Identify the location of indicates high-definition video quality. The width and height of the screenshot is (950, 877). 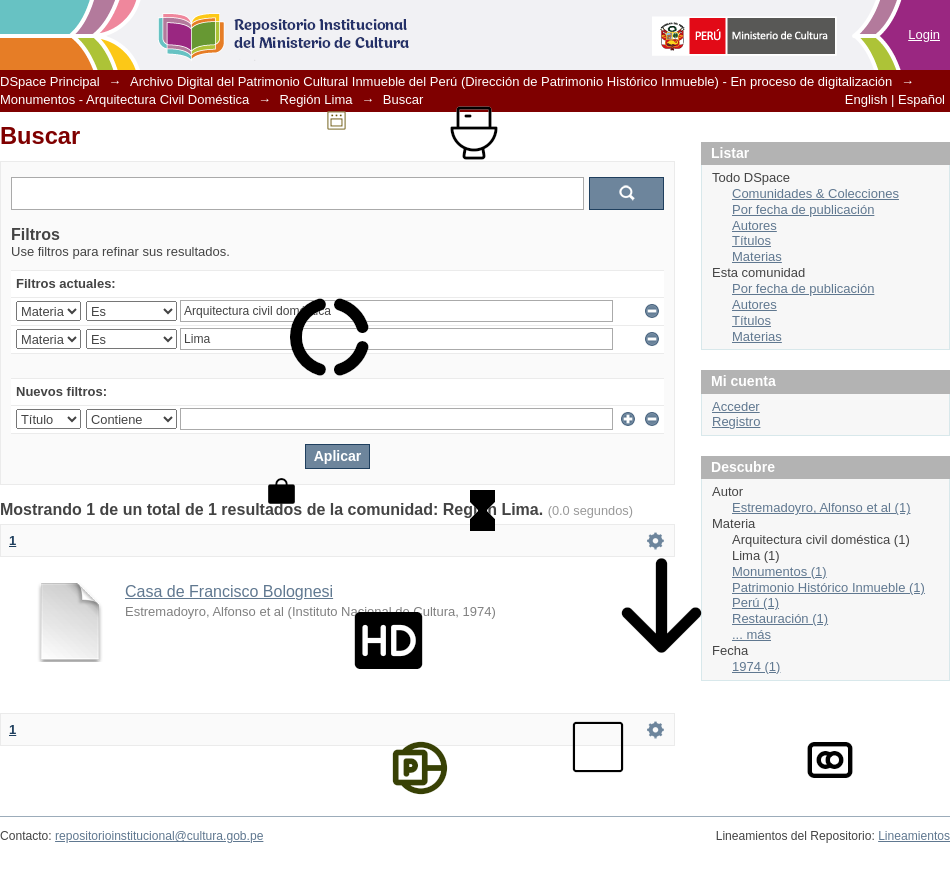
(388, 640).